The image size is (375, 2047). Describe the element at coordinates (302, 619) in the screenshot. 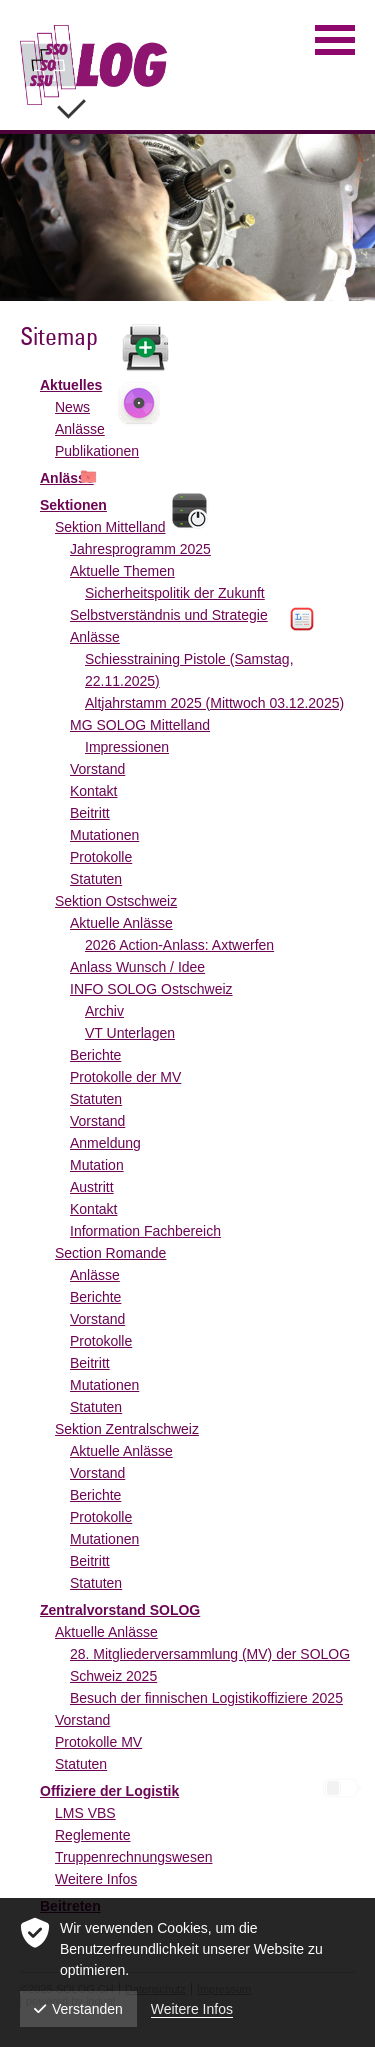

I see `open Lorem placeholder text generator app` at that location.